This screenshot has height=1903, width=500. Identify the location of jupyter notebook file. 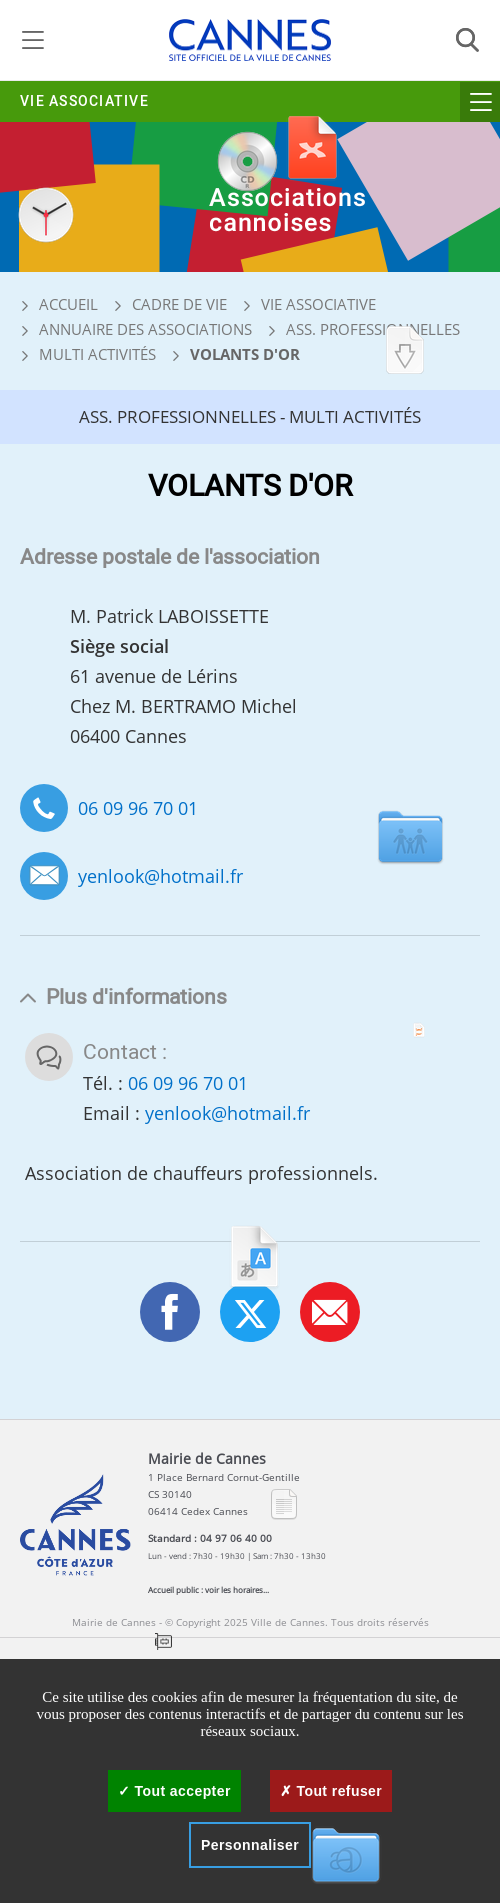
(419, 1030).